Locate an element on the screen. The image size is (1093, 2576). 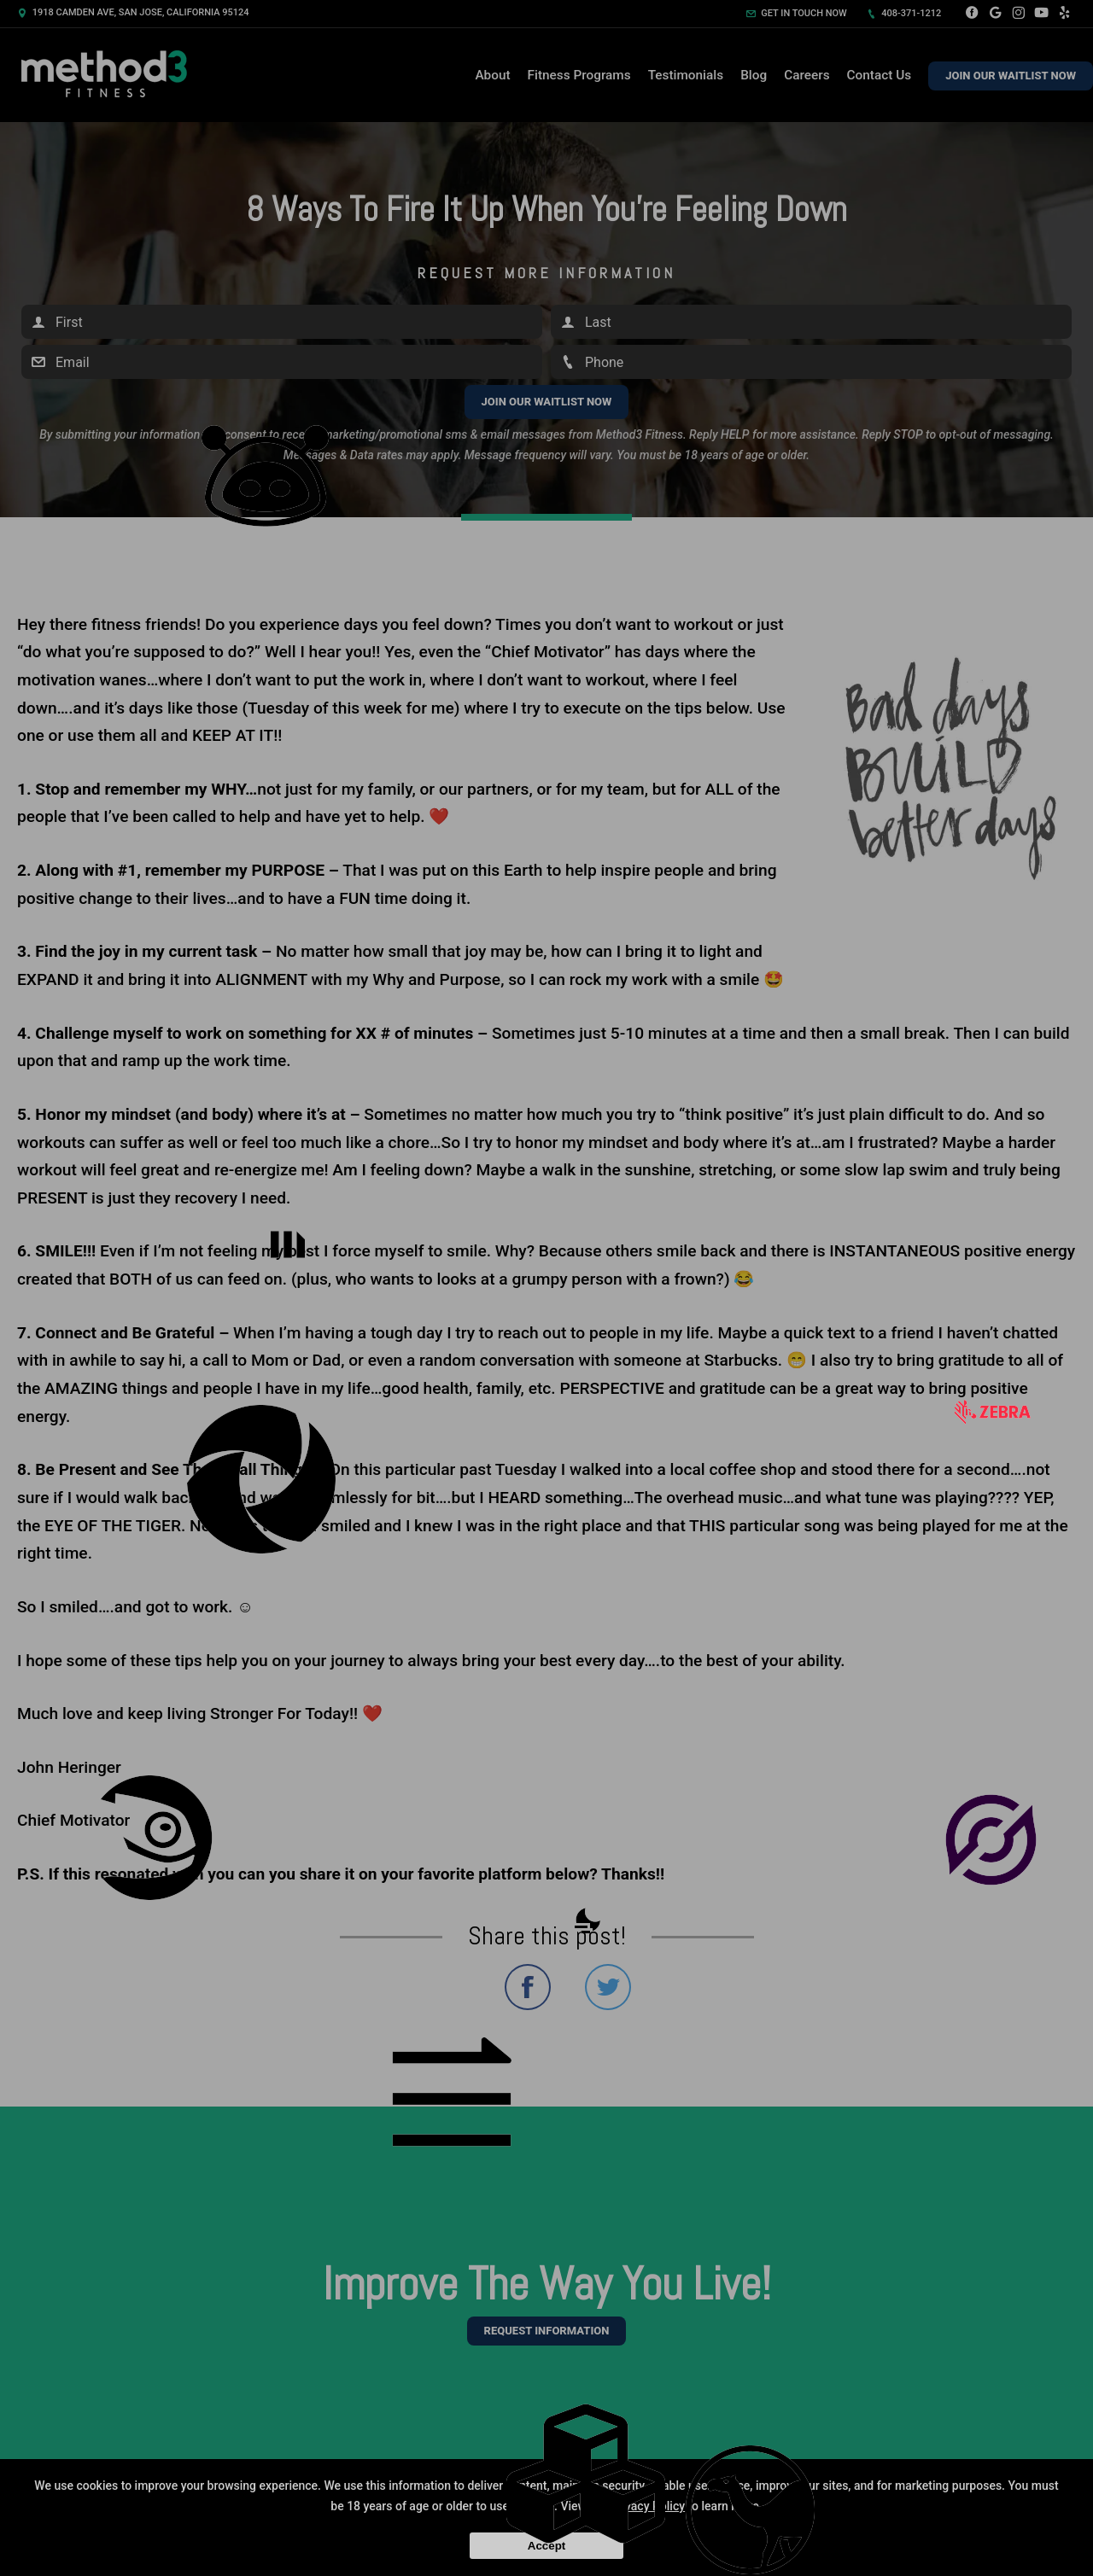
zebra technologies company logo is located at coordinates (992, 1412).